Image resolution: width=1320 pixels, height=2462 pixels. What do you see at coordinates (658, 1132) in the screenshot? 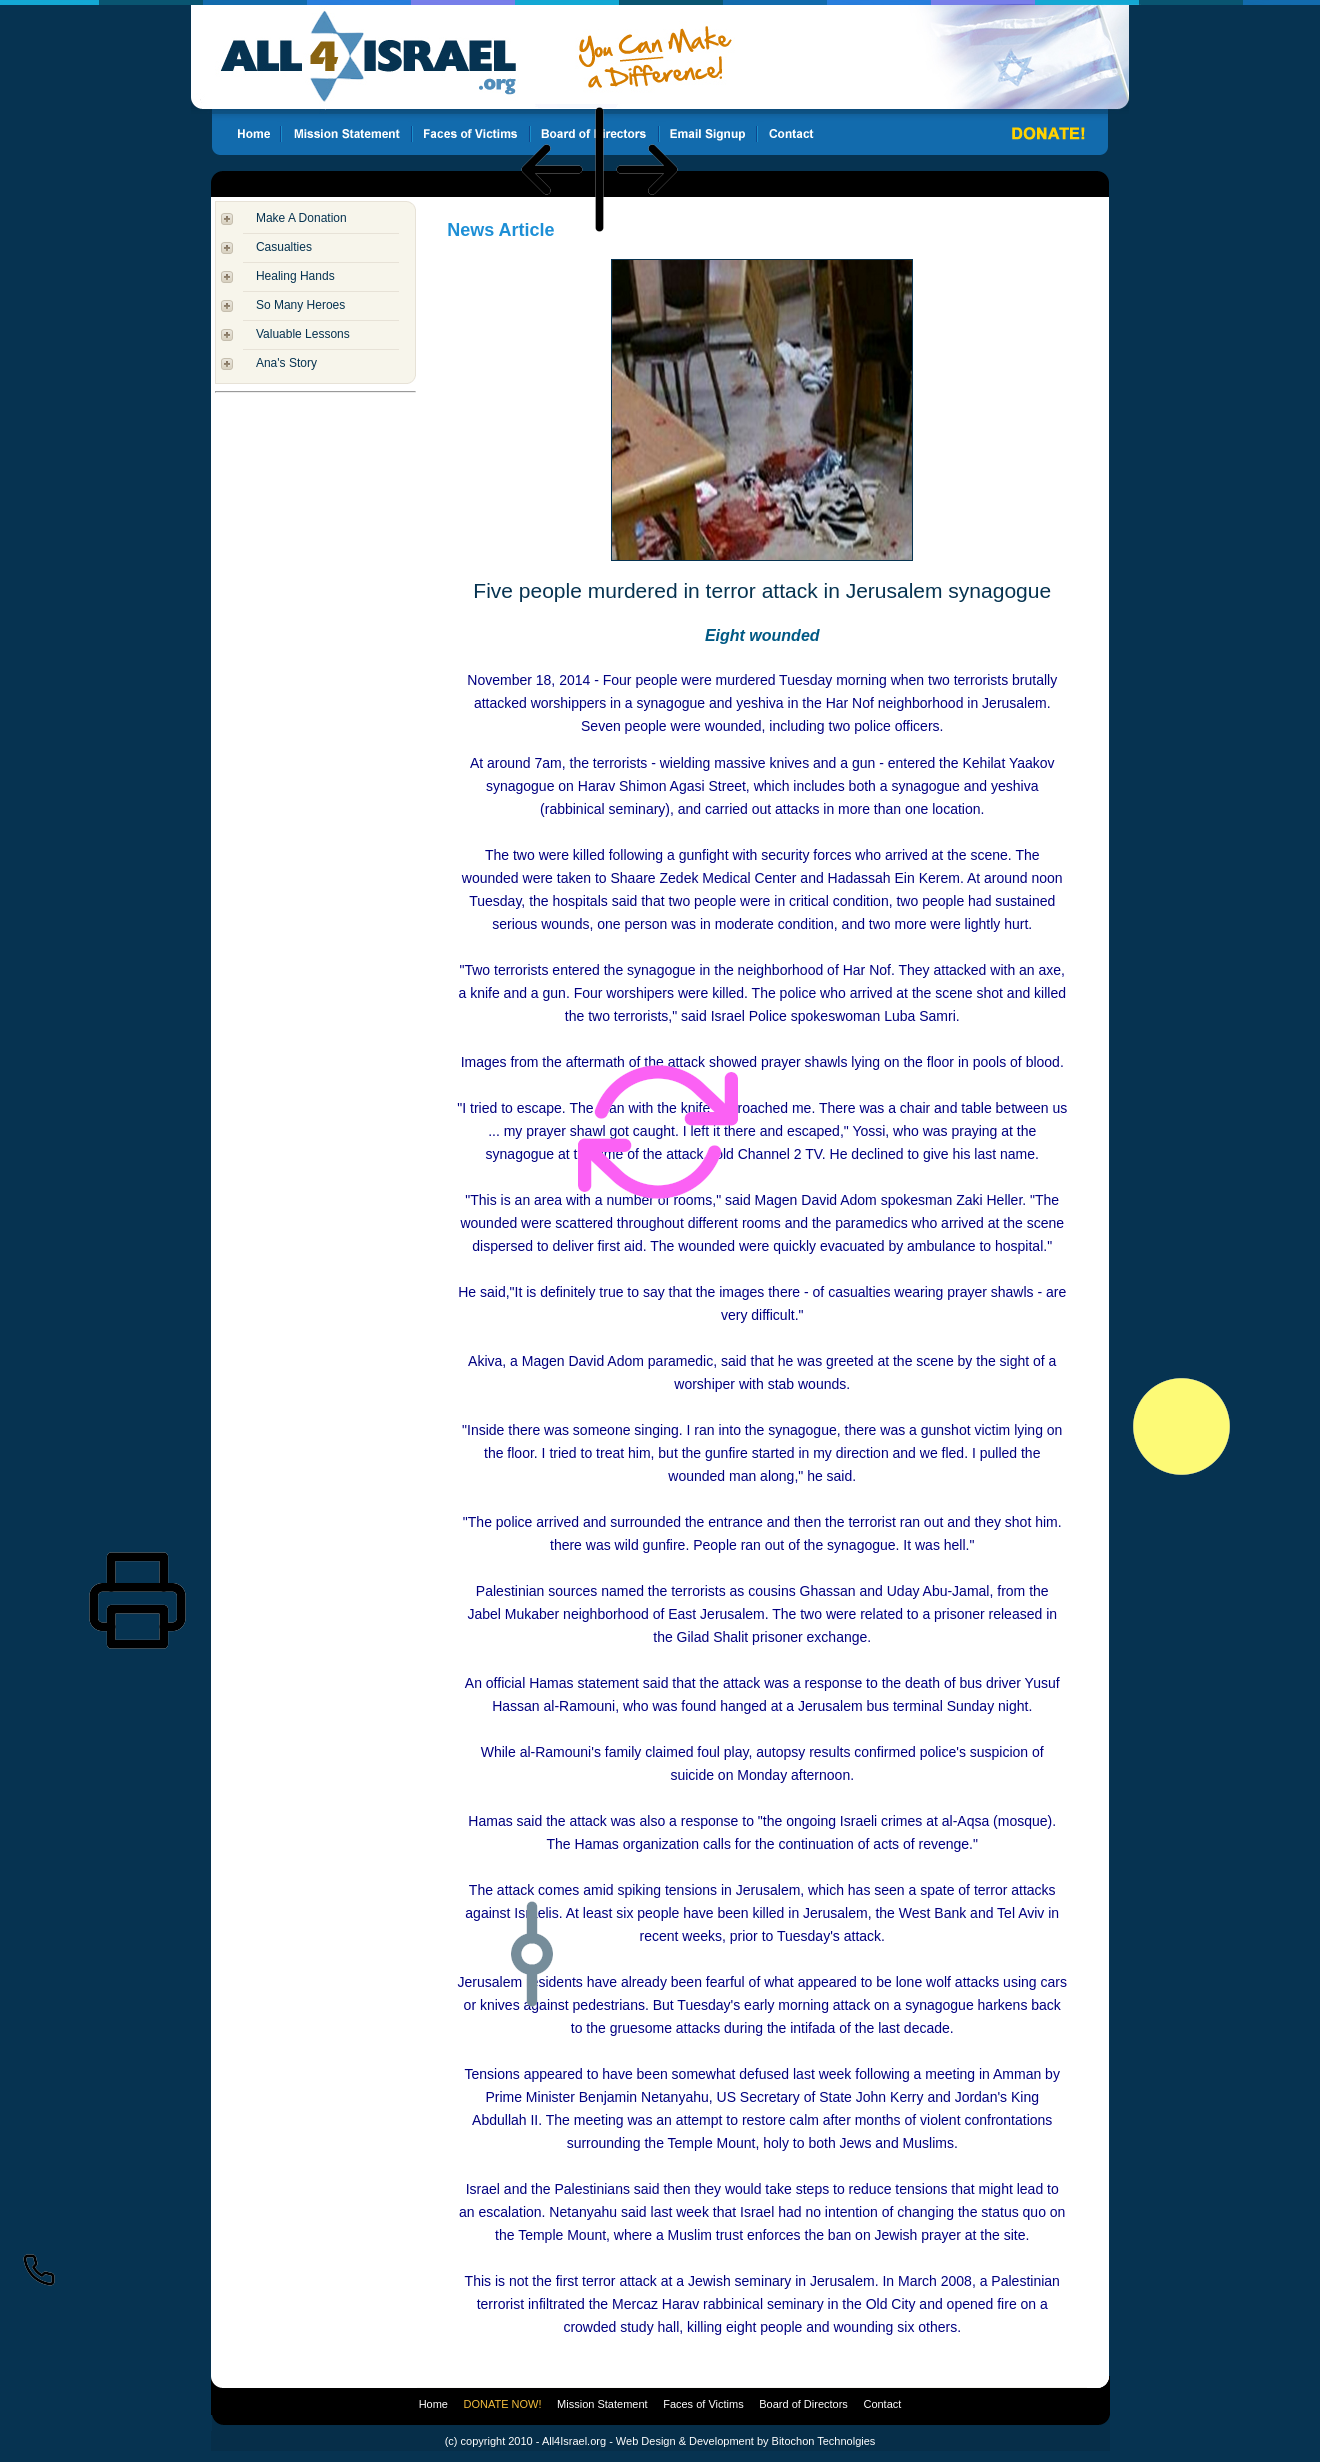
I see `refresh or reload content` at bounding box center [658, 1132].